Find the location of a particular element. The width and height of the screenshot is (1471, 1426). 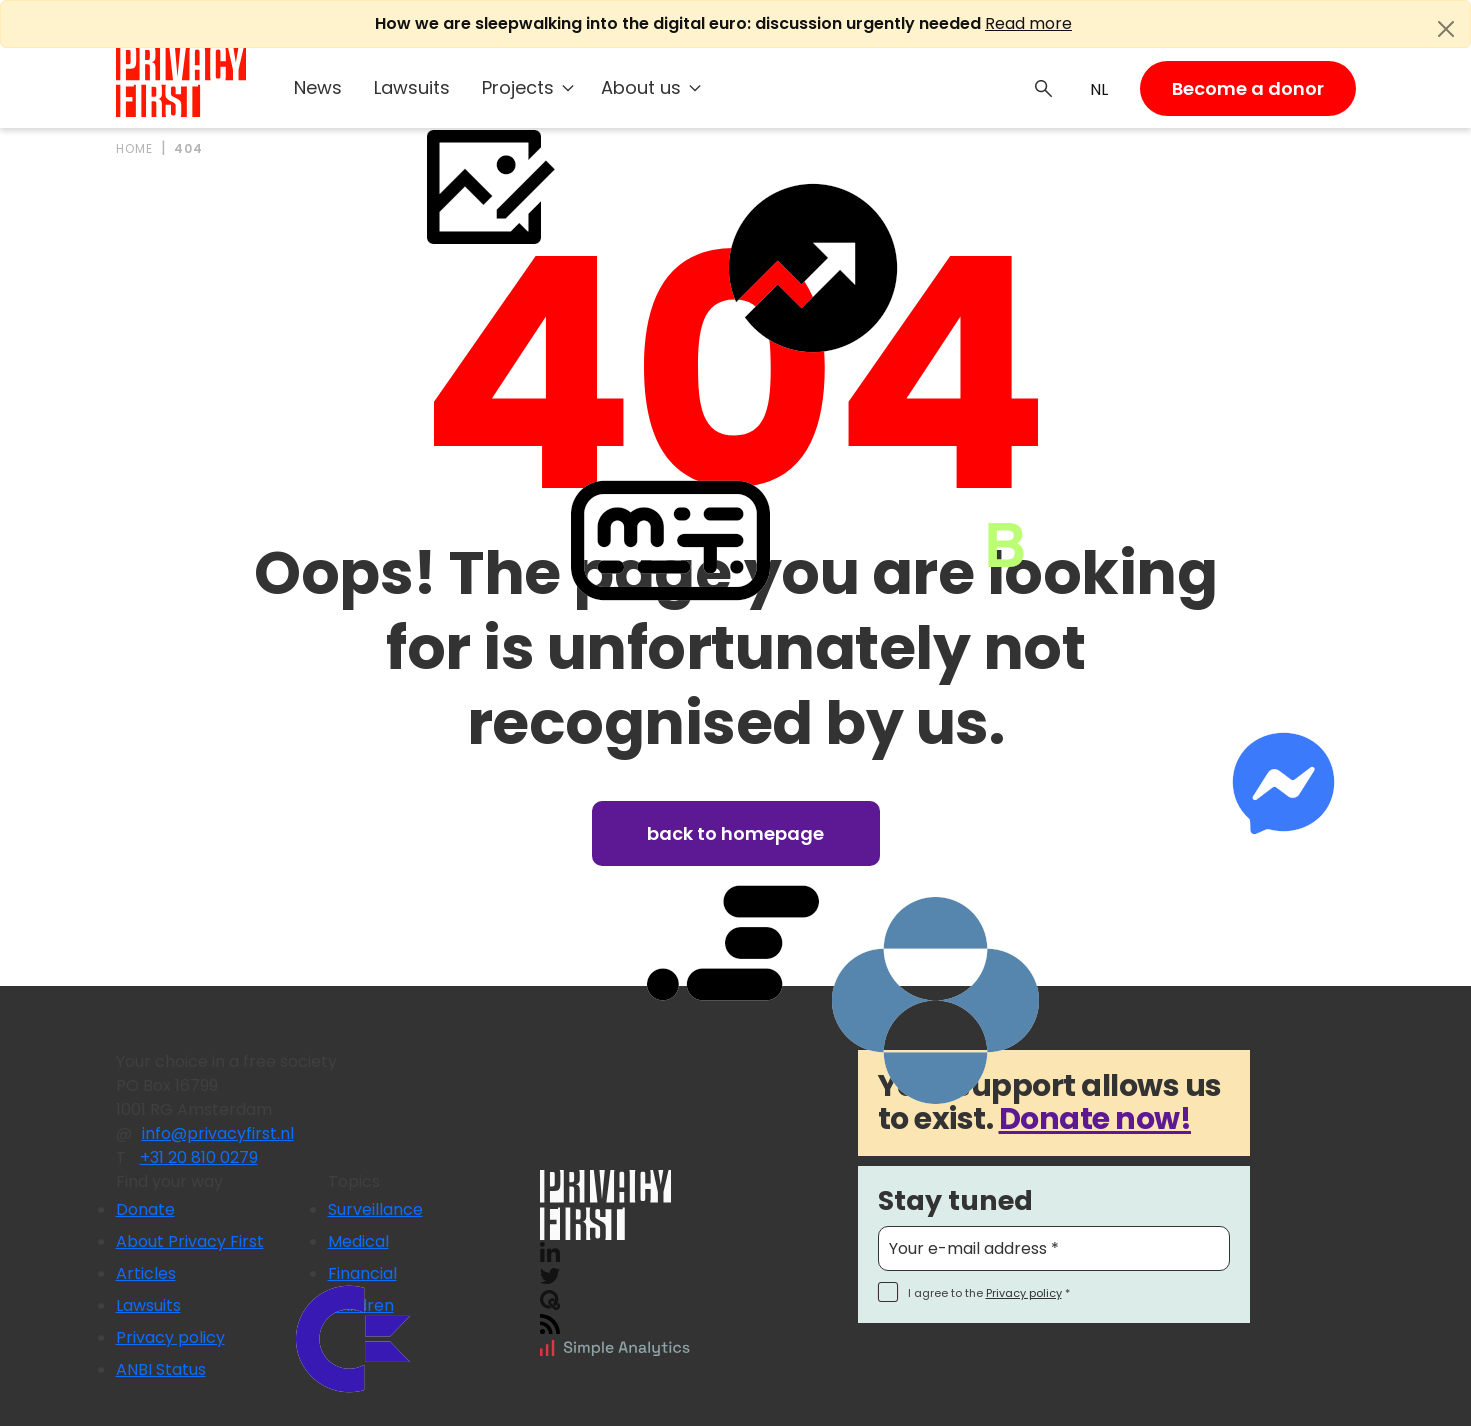

edit or modify an image is located at coordinates (484, 187).